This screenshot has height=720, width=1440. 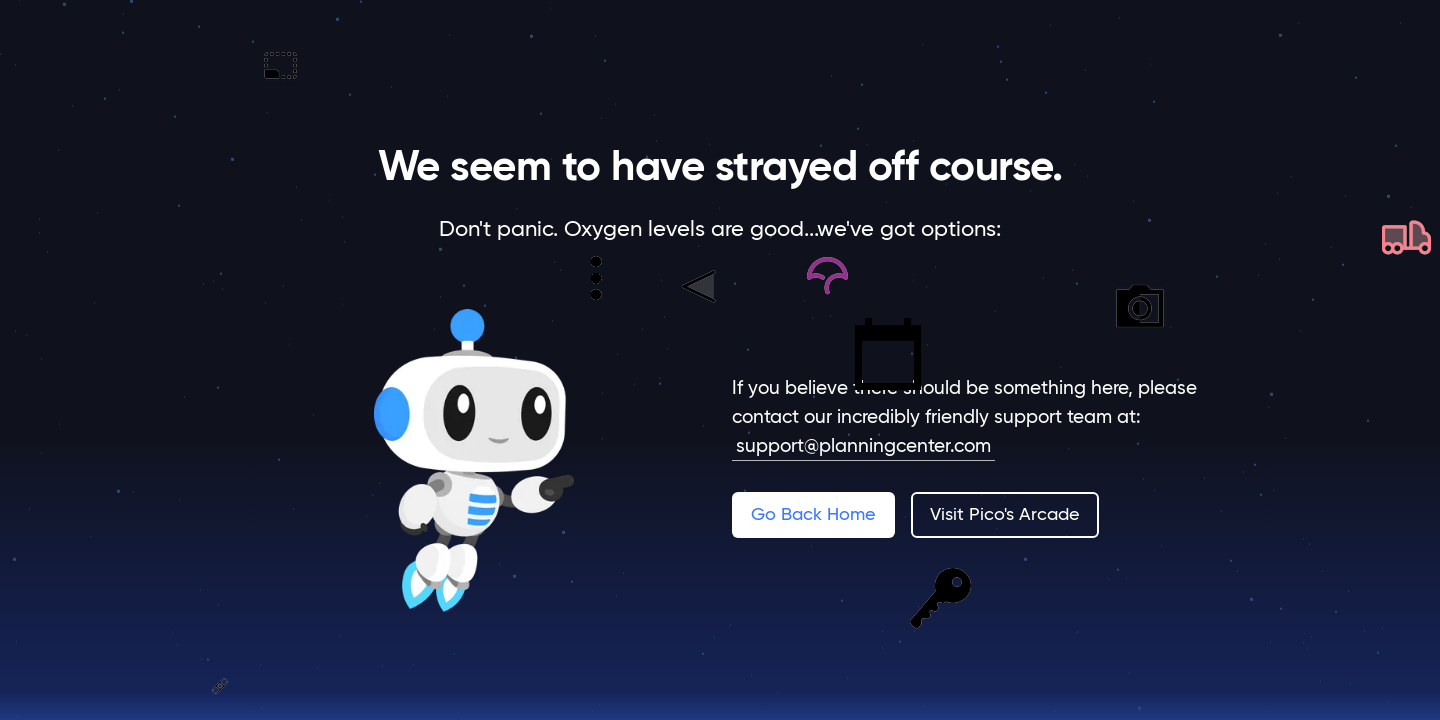 I want to click on navigate back to the previous screen, so click(x=699, y=286).